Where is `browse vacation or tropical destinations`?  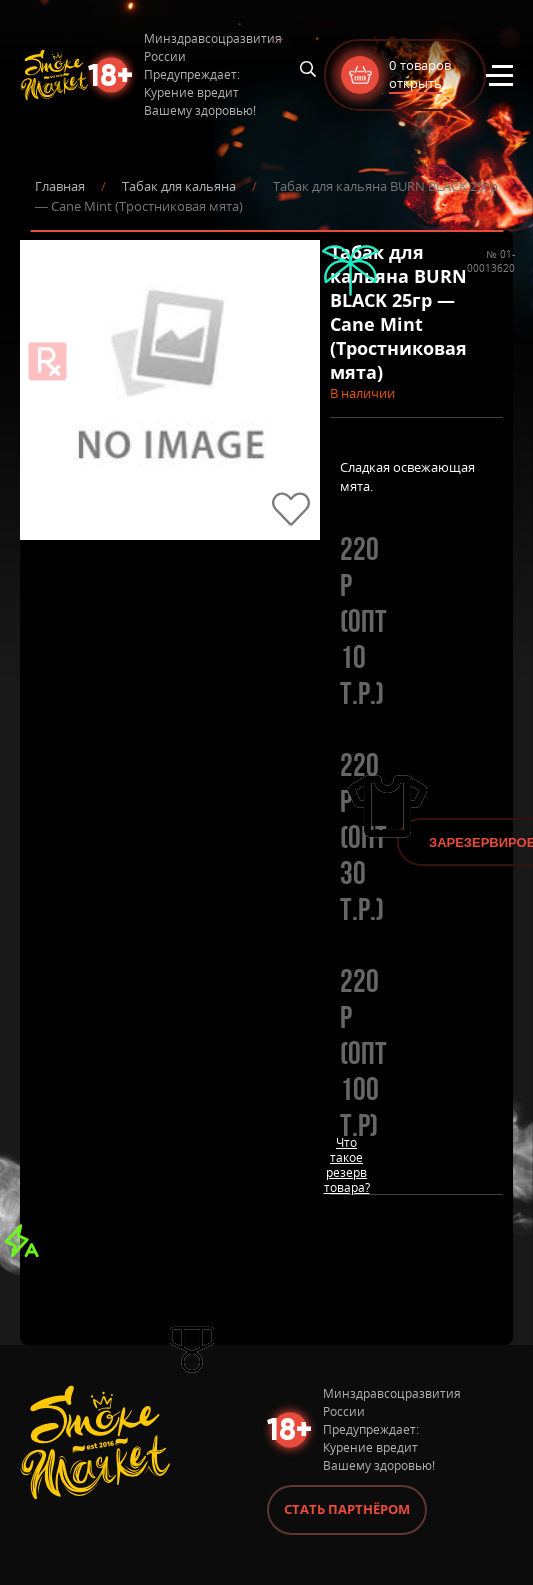
browse vacation or tropical destinations is located at coordinates (350, 269).